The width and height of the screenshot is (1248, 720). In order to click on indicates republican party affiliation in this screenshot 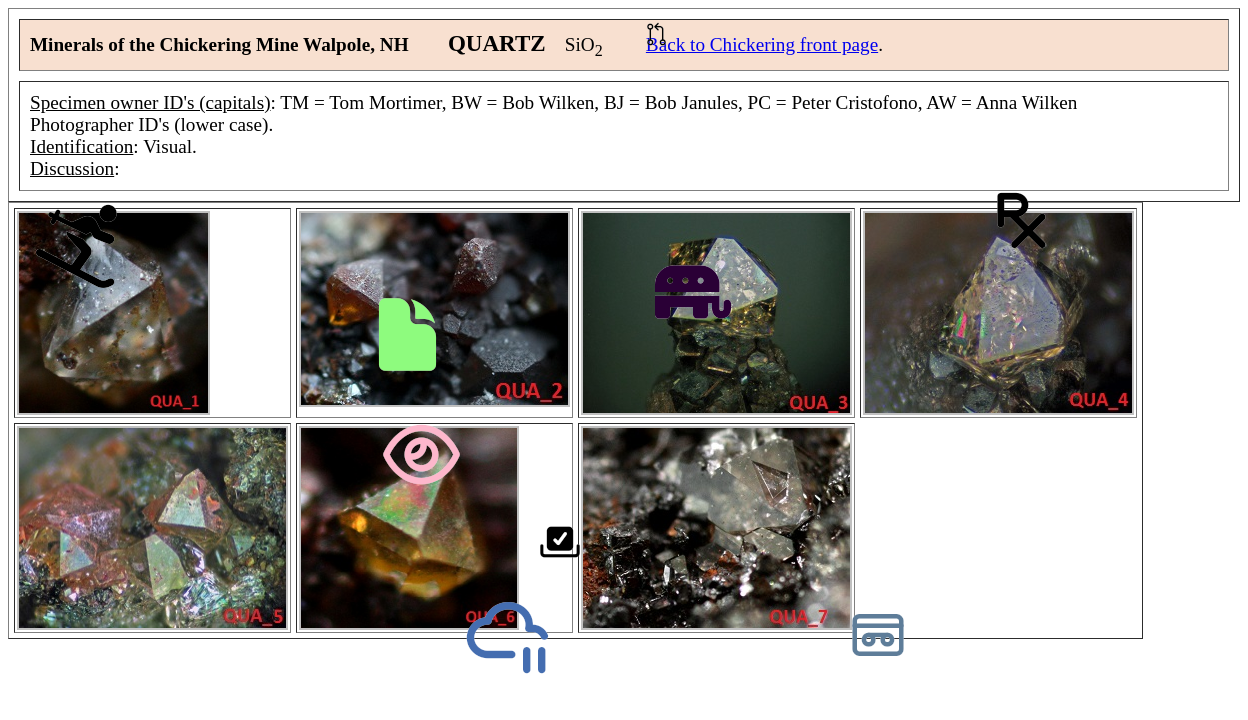, I will do `click(693, 292)`.